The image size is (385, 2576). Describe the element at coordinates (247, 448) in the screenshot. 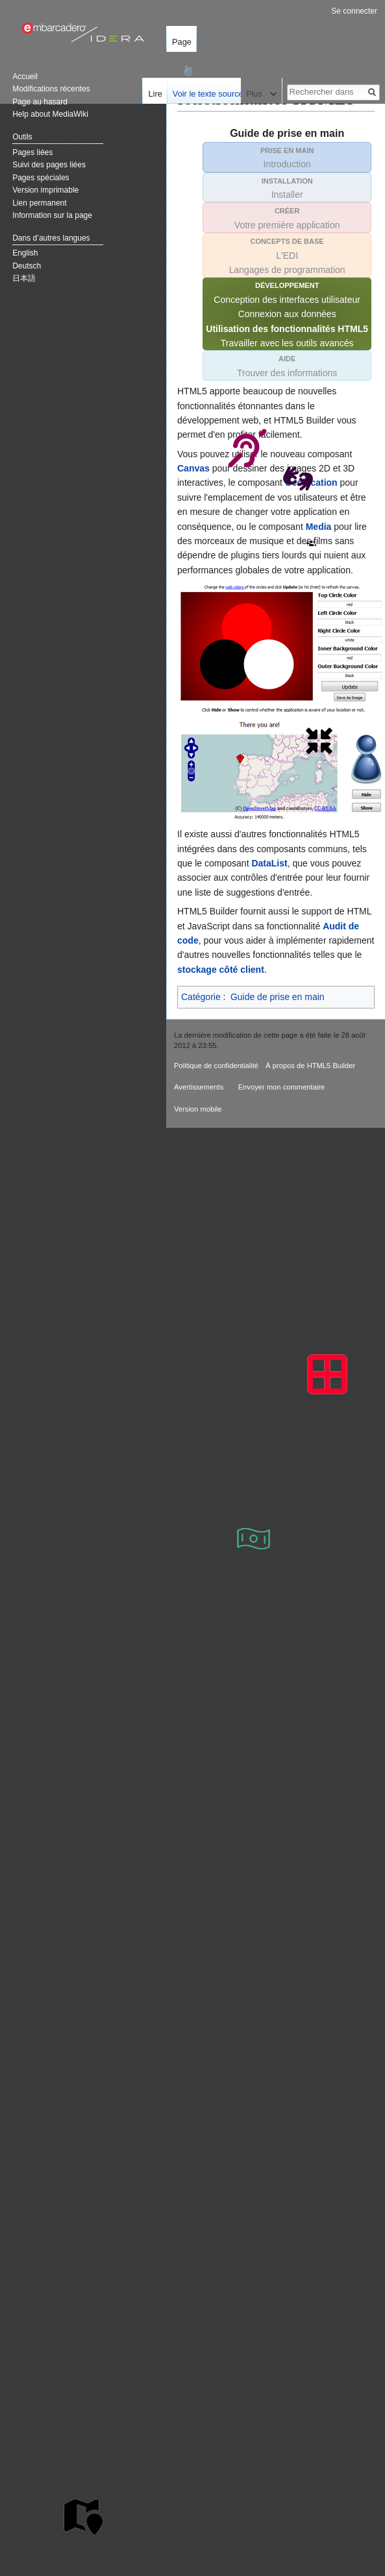

I see `indicates hearing accessibility options` at that location.